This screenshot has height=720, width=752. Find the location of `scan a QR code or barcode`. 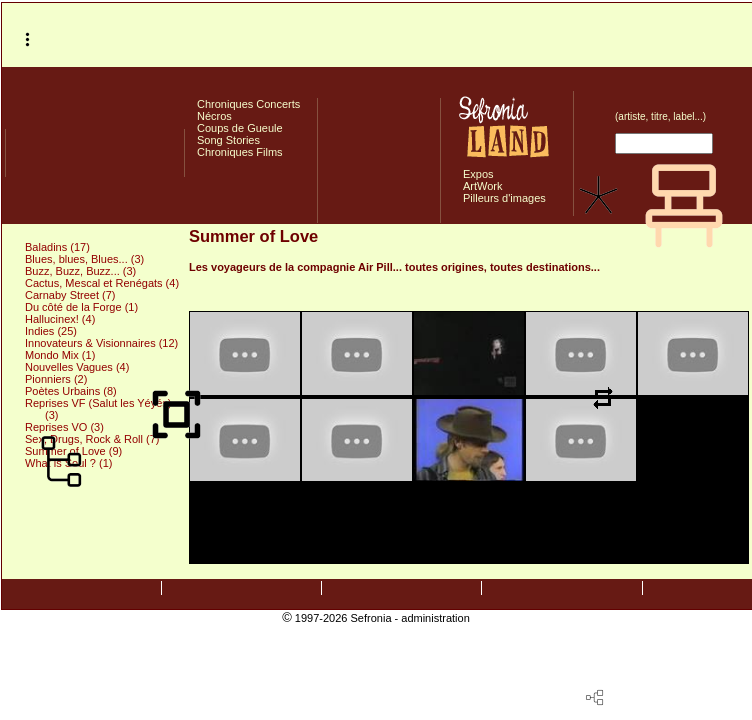

scan a QR code or barcode is located at coordinates (176, 414).